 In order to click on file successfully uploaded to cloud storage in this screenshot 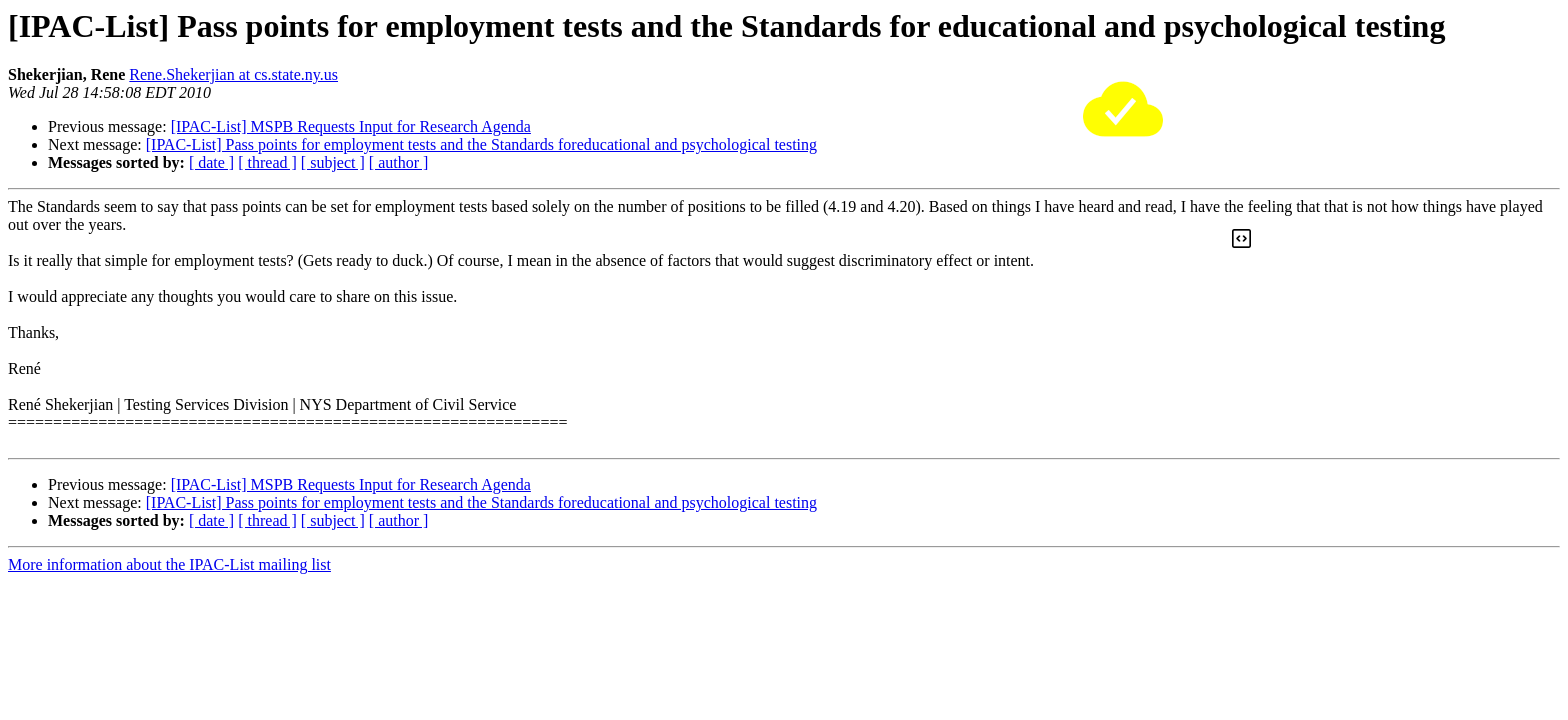, I will do `click(1123, 109)`.